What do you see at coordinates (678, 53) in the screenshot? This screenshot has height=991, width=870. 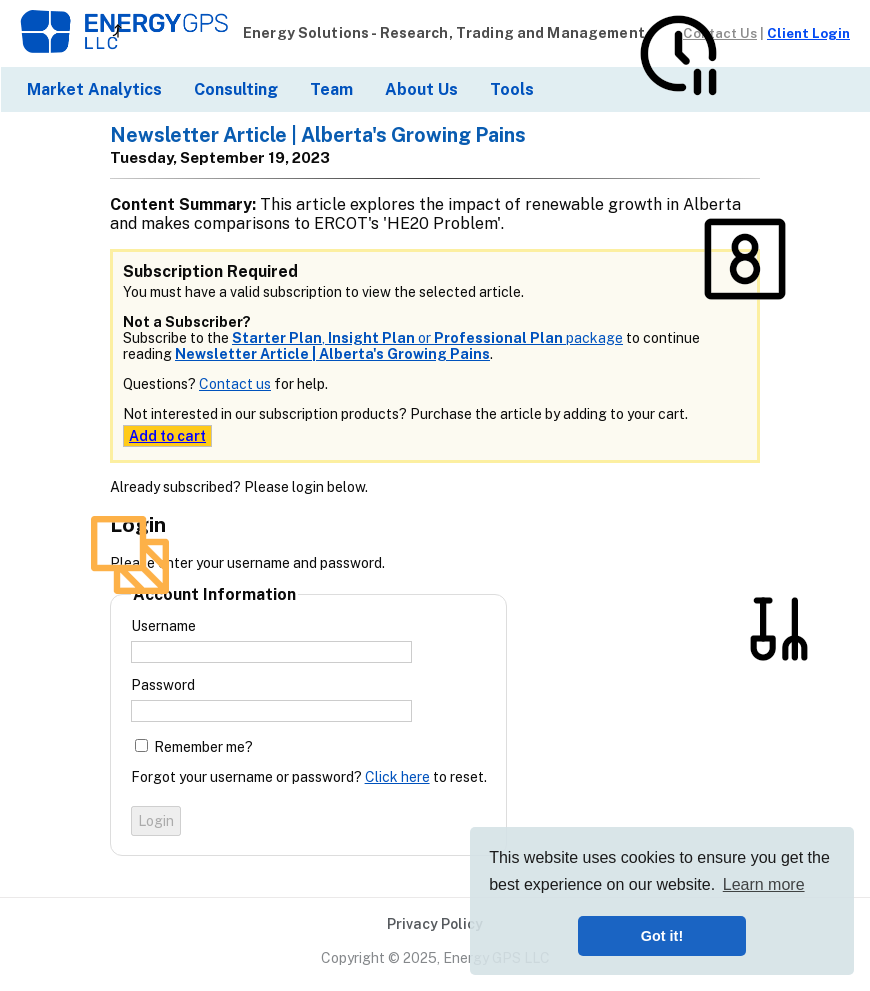 I see `pause a timer or countdown` at bounding box center [678, 53].